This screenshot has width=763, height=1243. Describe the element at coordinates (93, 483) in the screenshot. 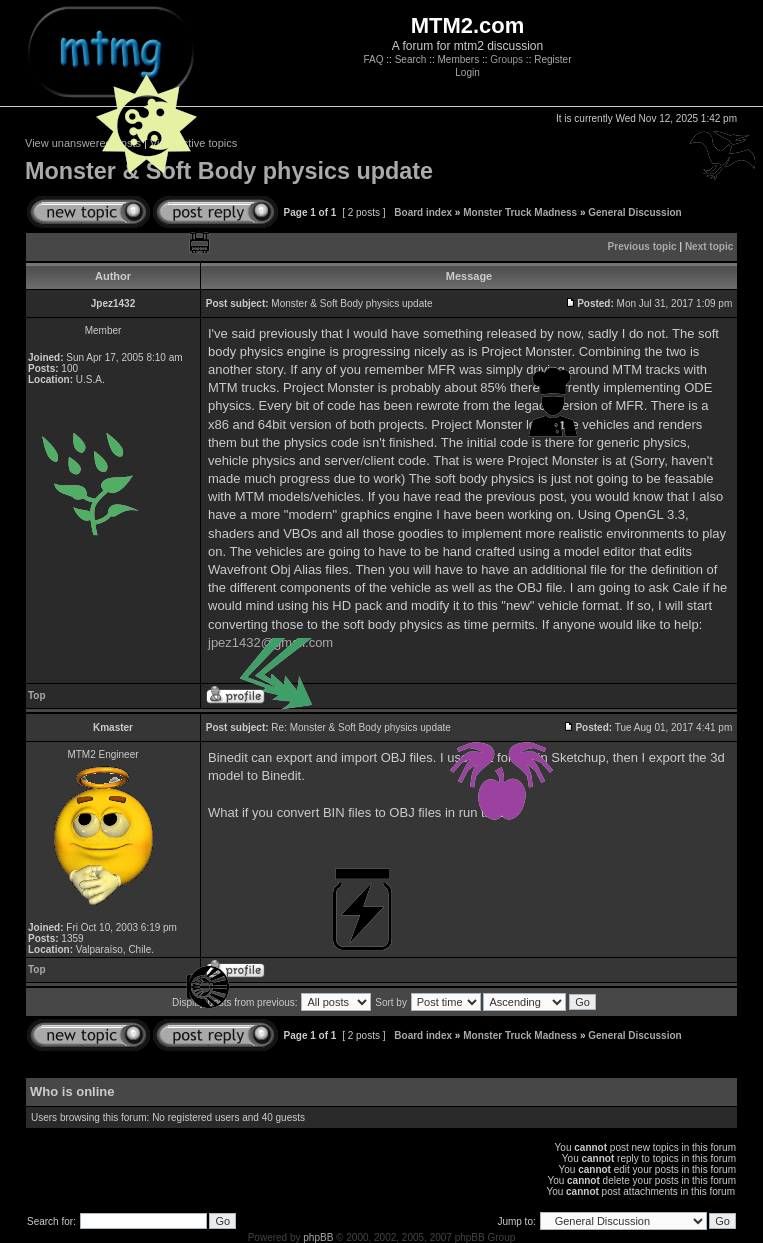

I see `water your plants` at that location.